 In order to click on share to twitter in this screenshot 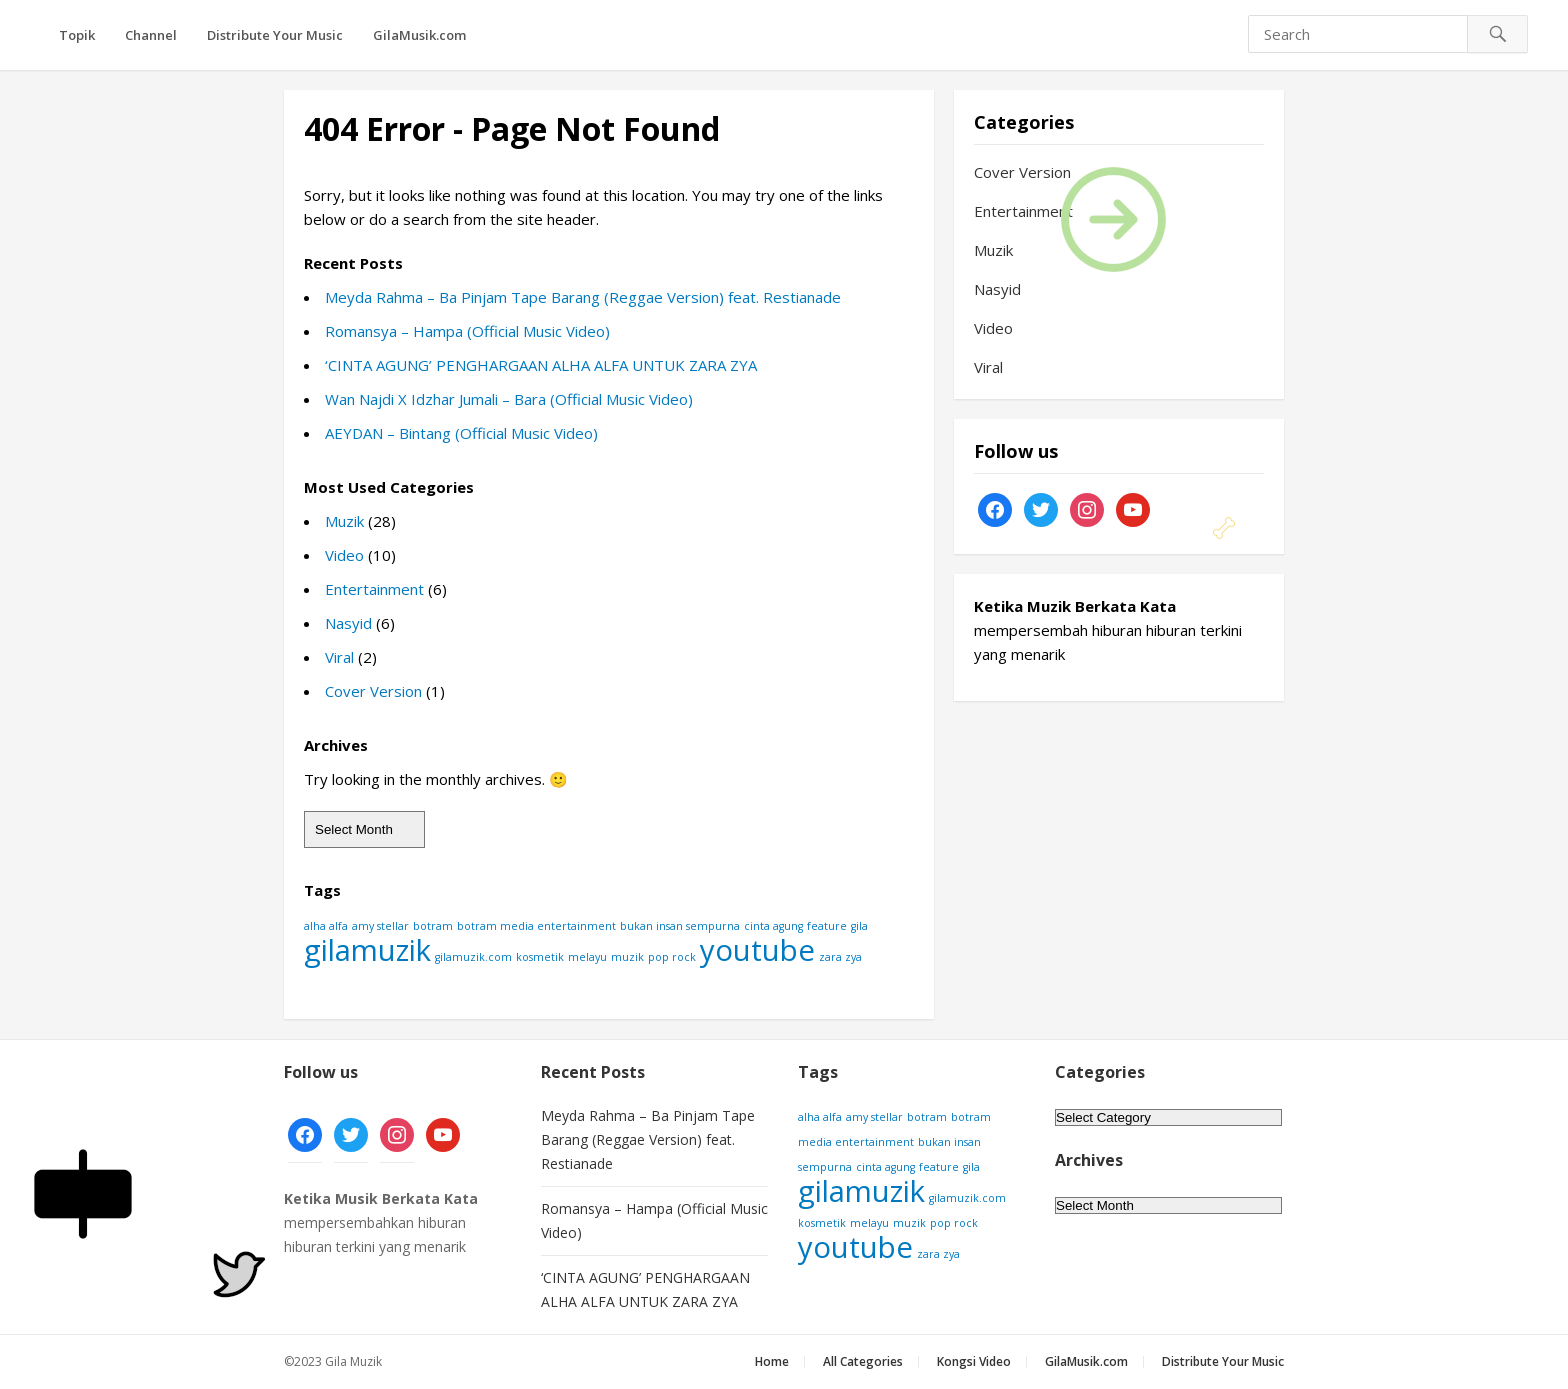, I will do `click(236, 1272)`.